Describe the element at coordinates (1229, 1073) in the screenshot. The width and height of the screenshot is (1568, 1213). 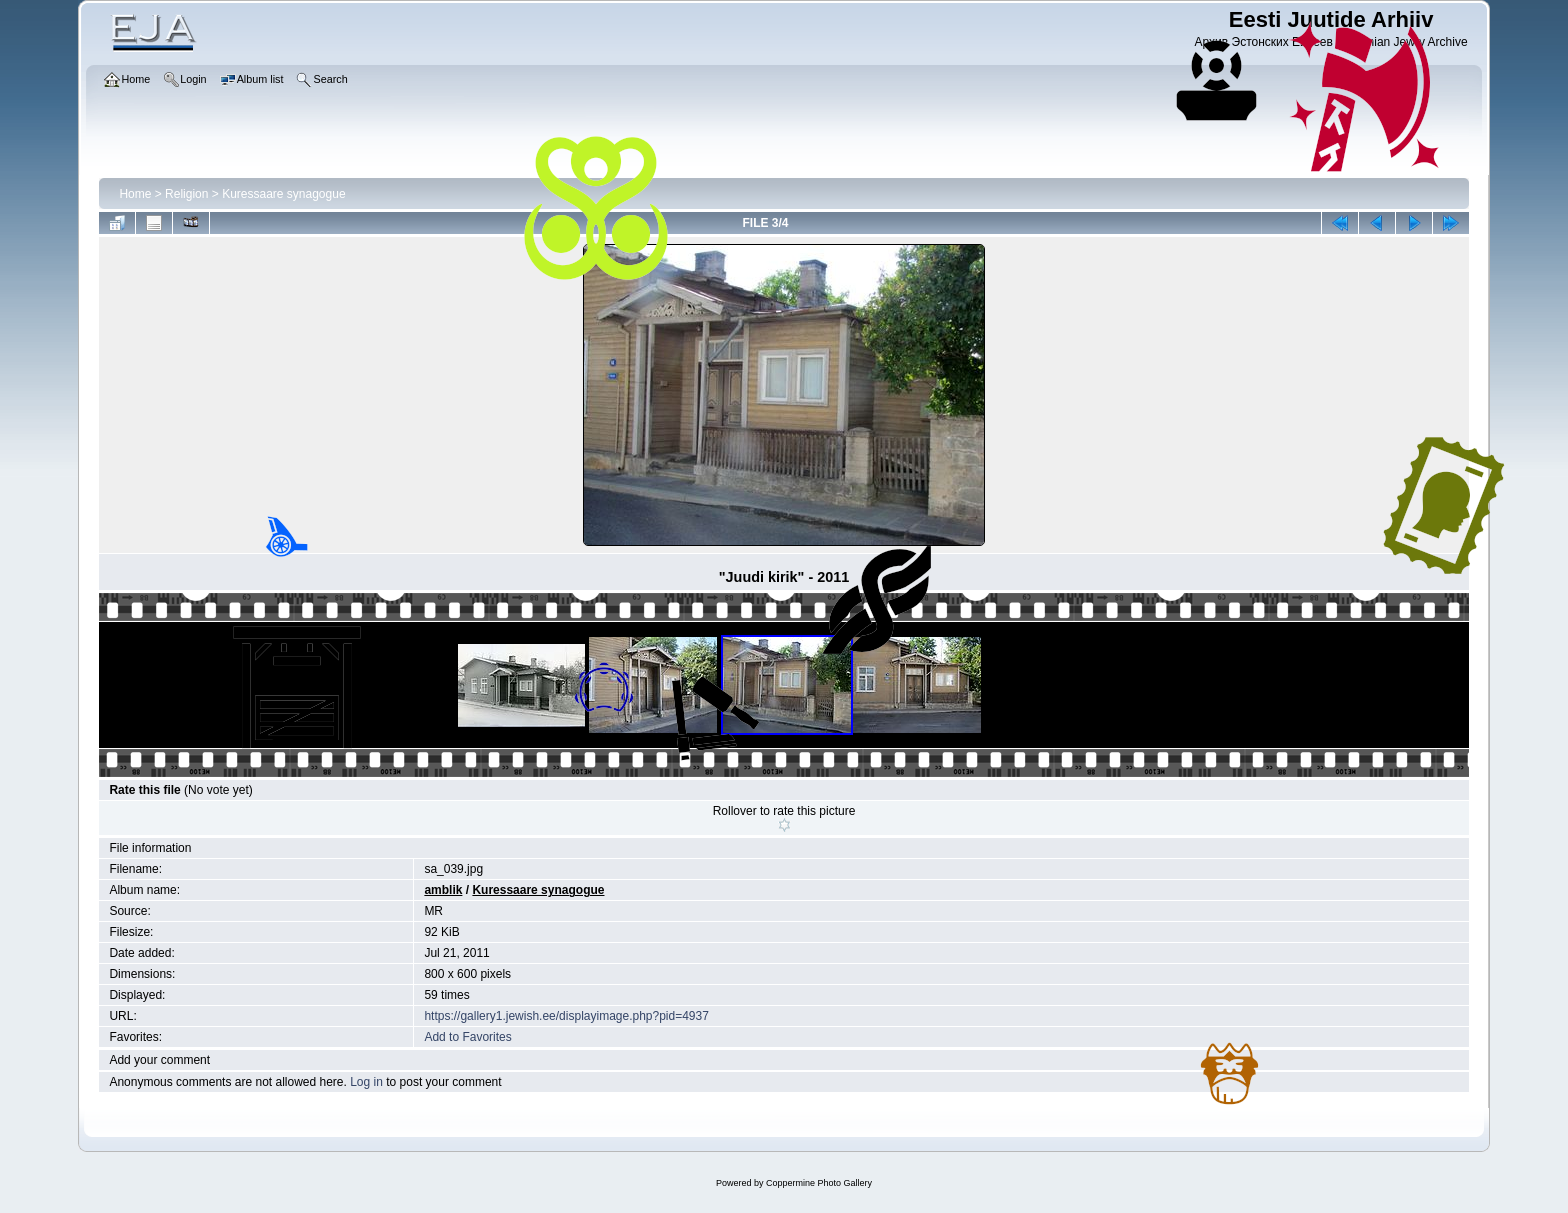
I see `select the old king character or unit` at that location.